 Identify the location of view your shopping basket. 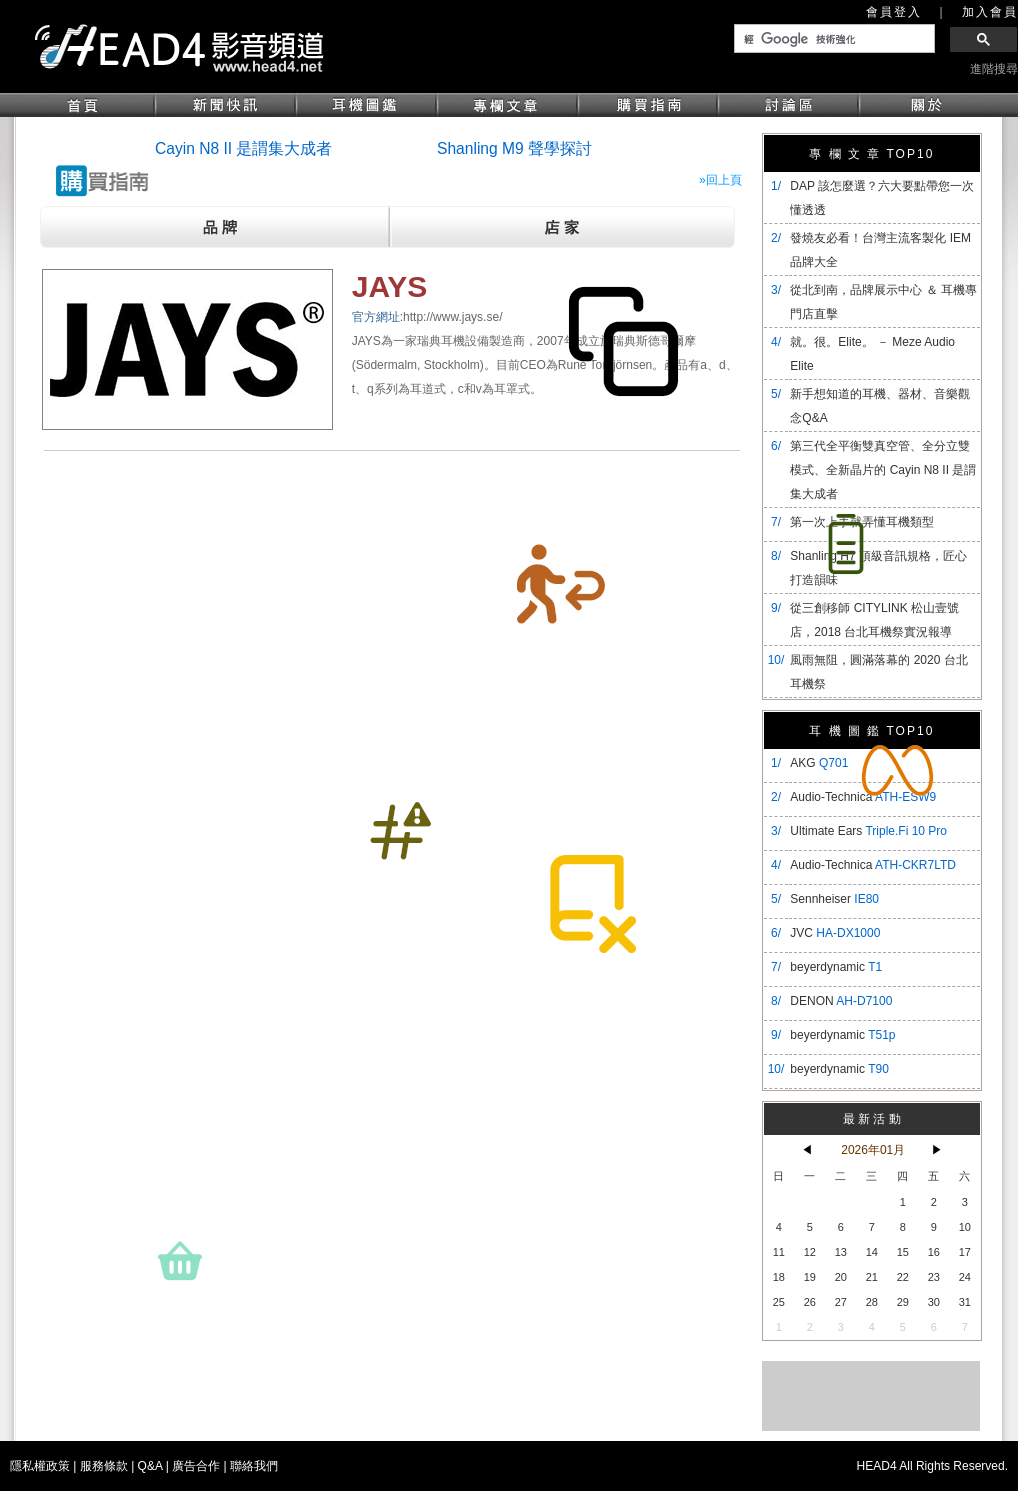
(180, 1262).